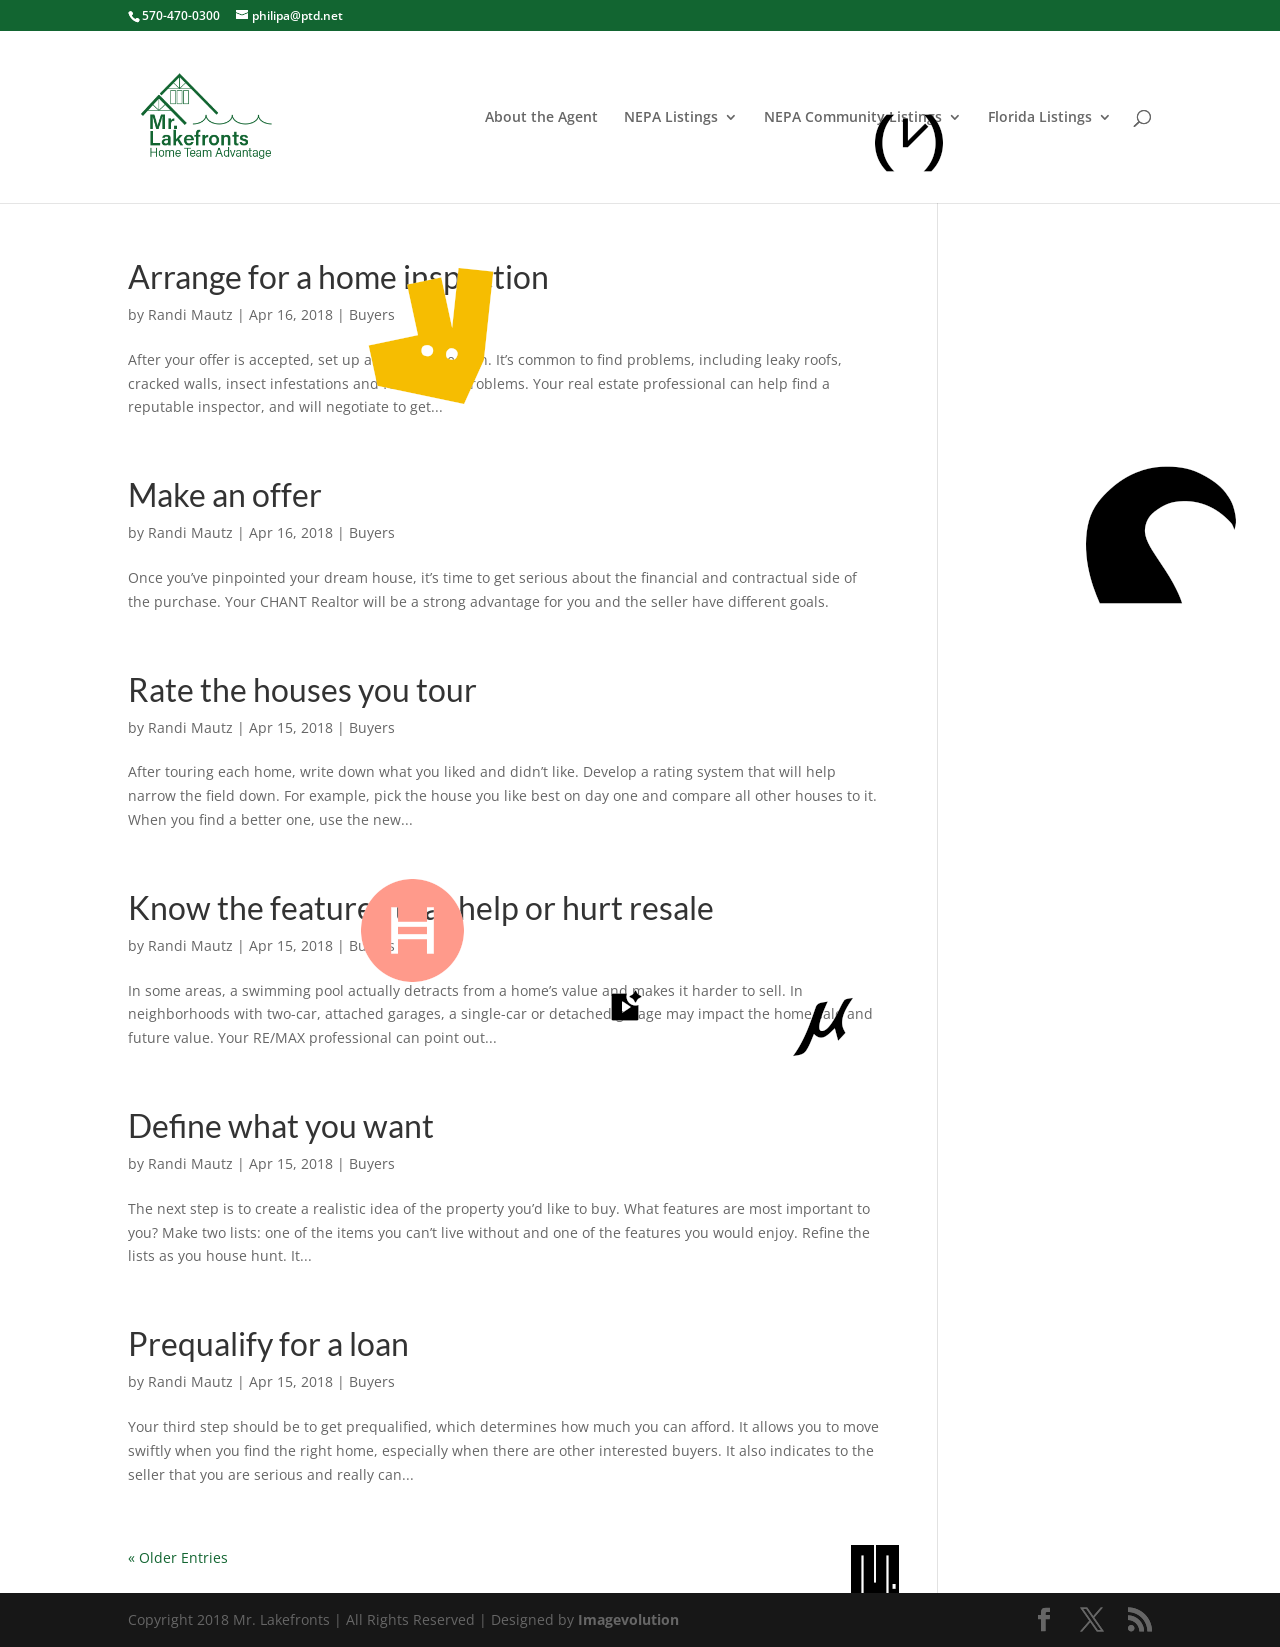 Image resolution: width=1280 pixels, height=1647 pixels. What do you see at coordinates (412, 930) in the screenshot?
I see `hedera hashgraph platform logo` at bounding box center [412, 930].